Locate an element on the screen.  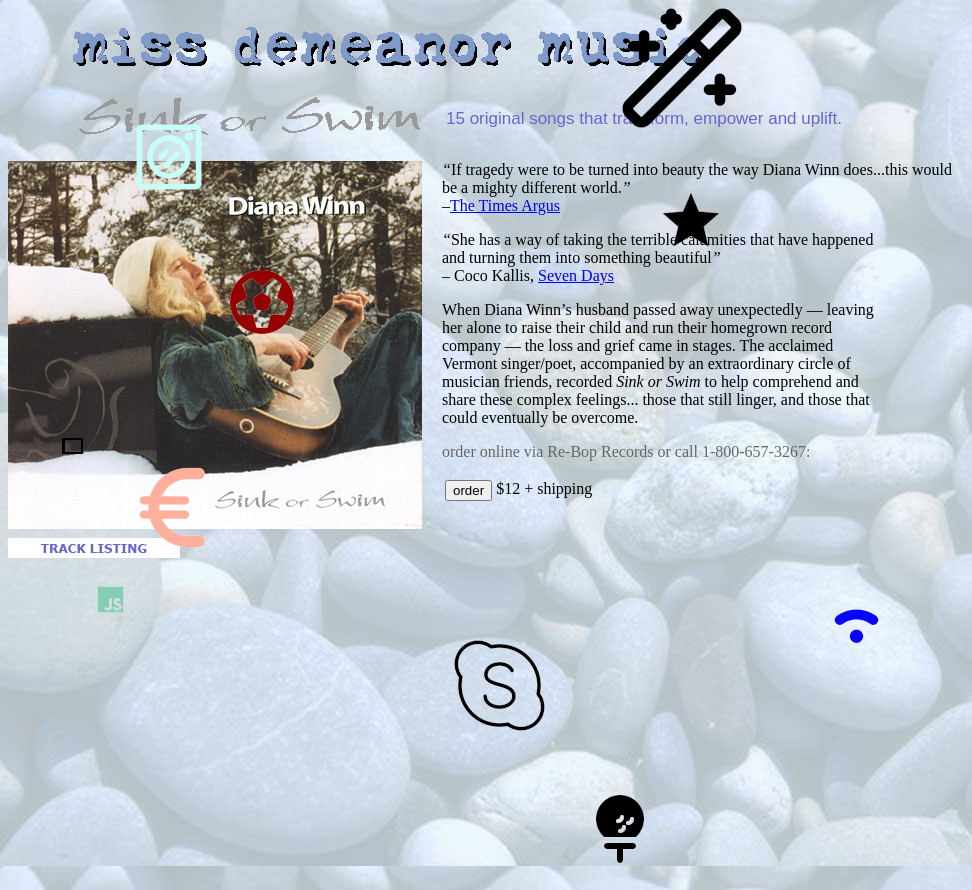
crop image to landscape orientation is located at coordinates (73, 446).